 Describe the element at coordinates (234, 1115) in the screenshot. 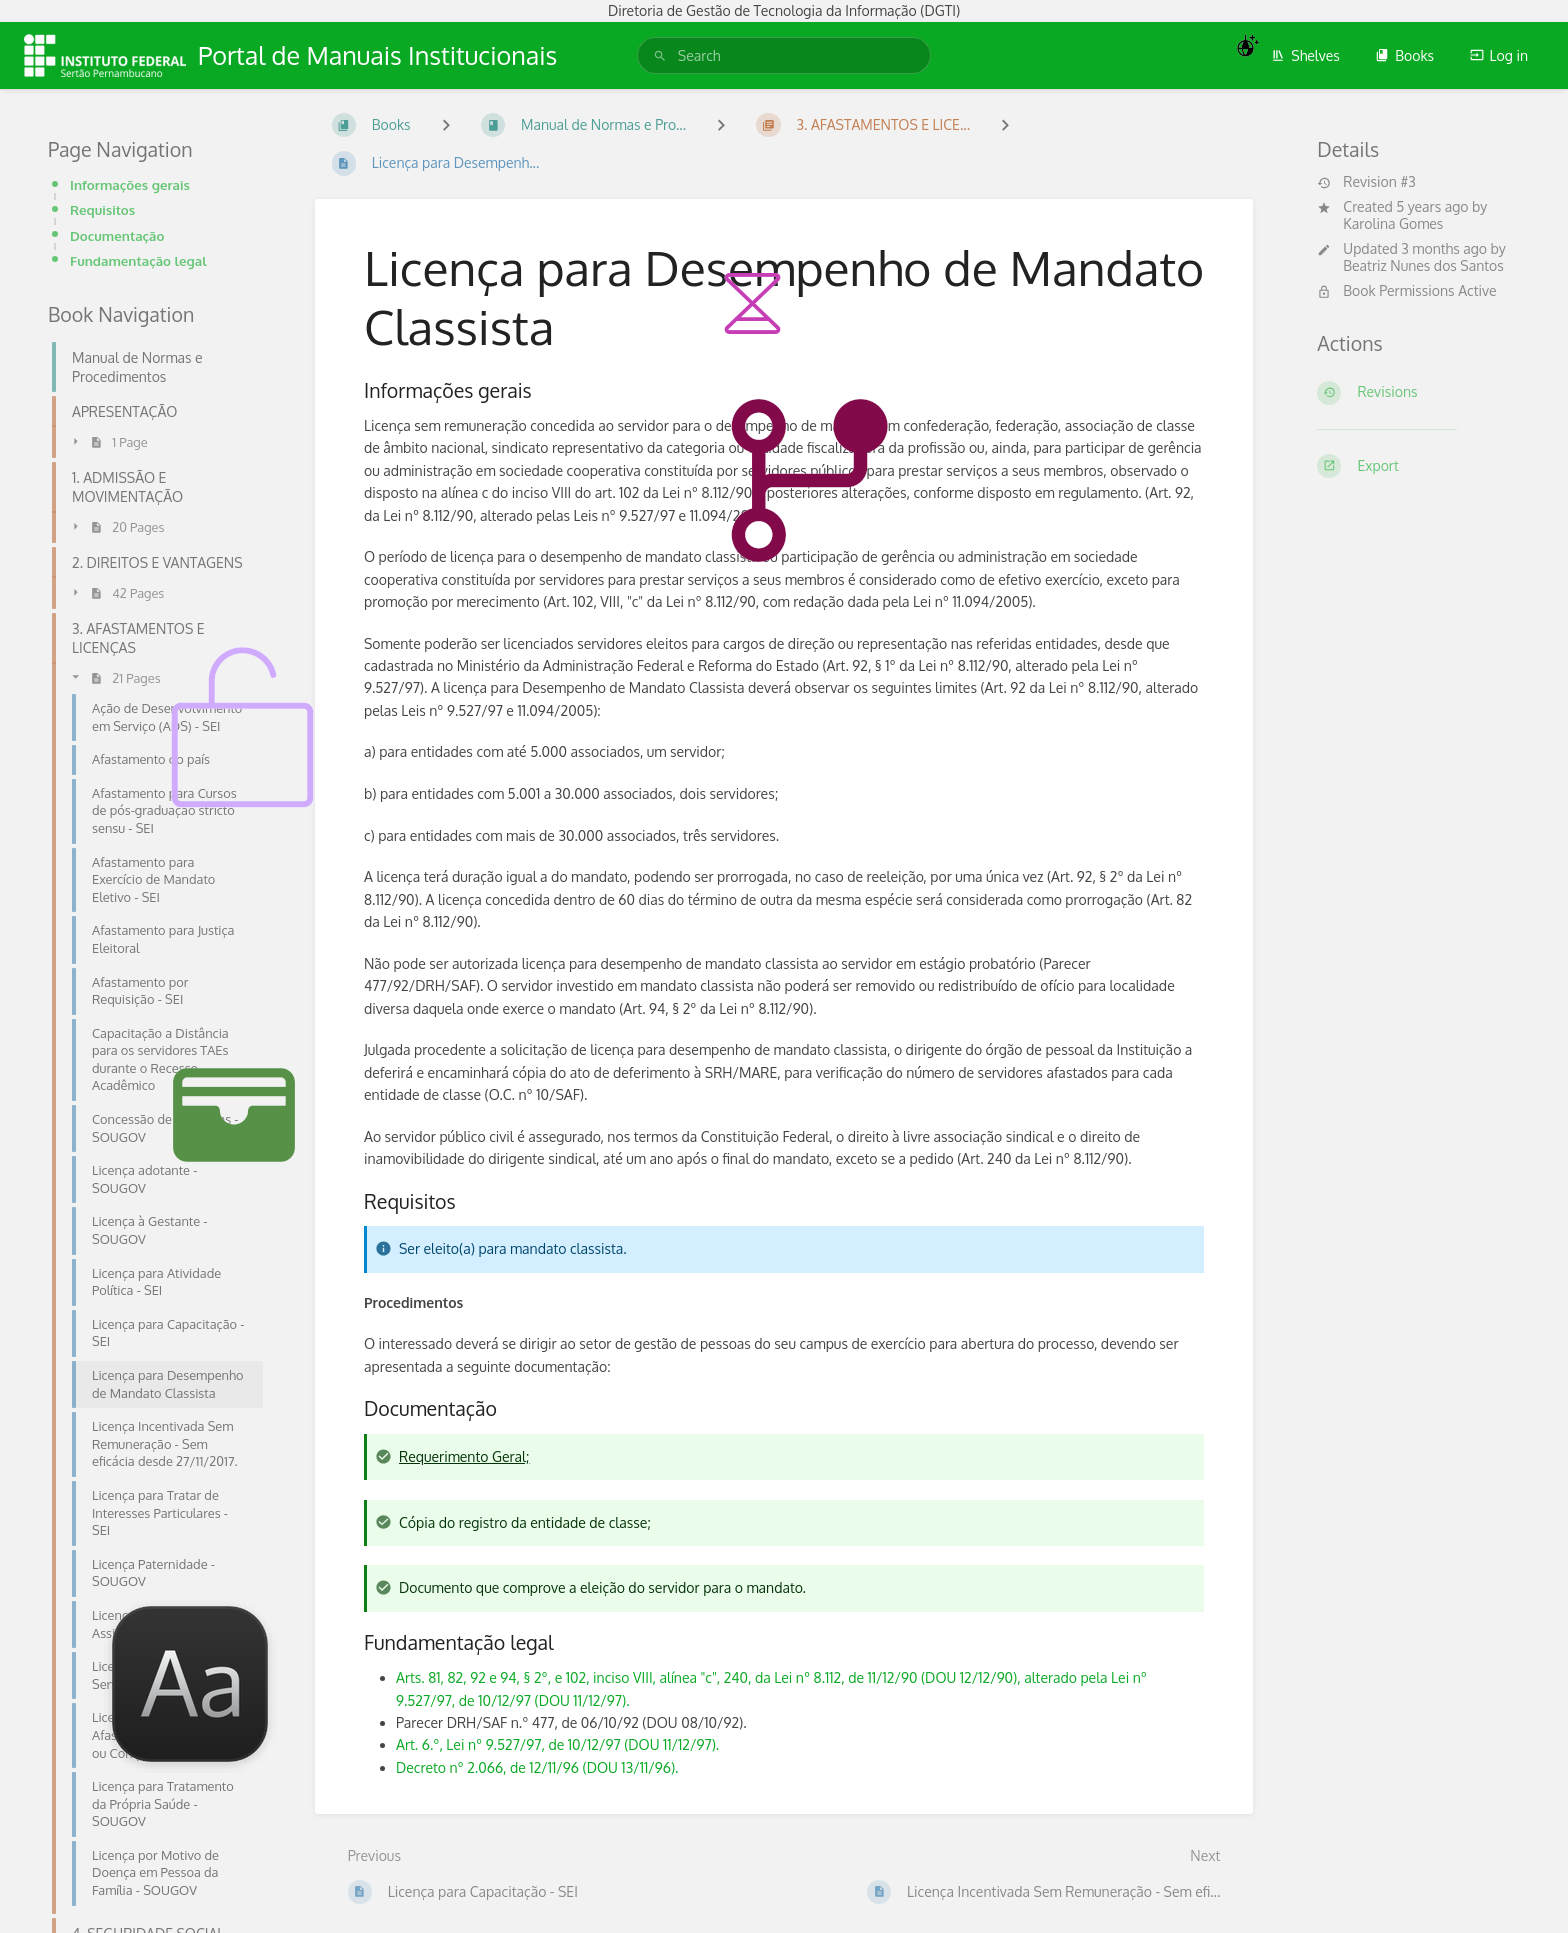

I see `access your wallet or saved payment methods` at that location.